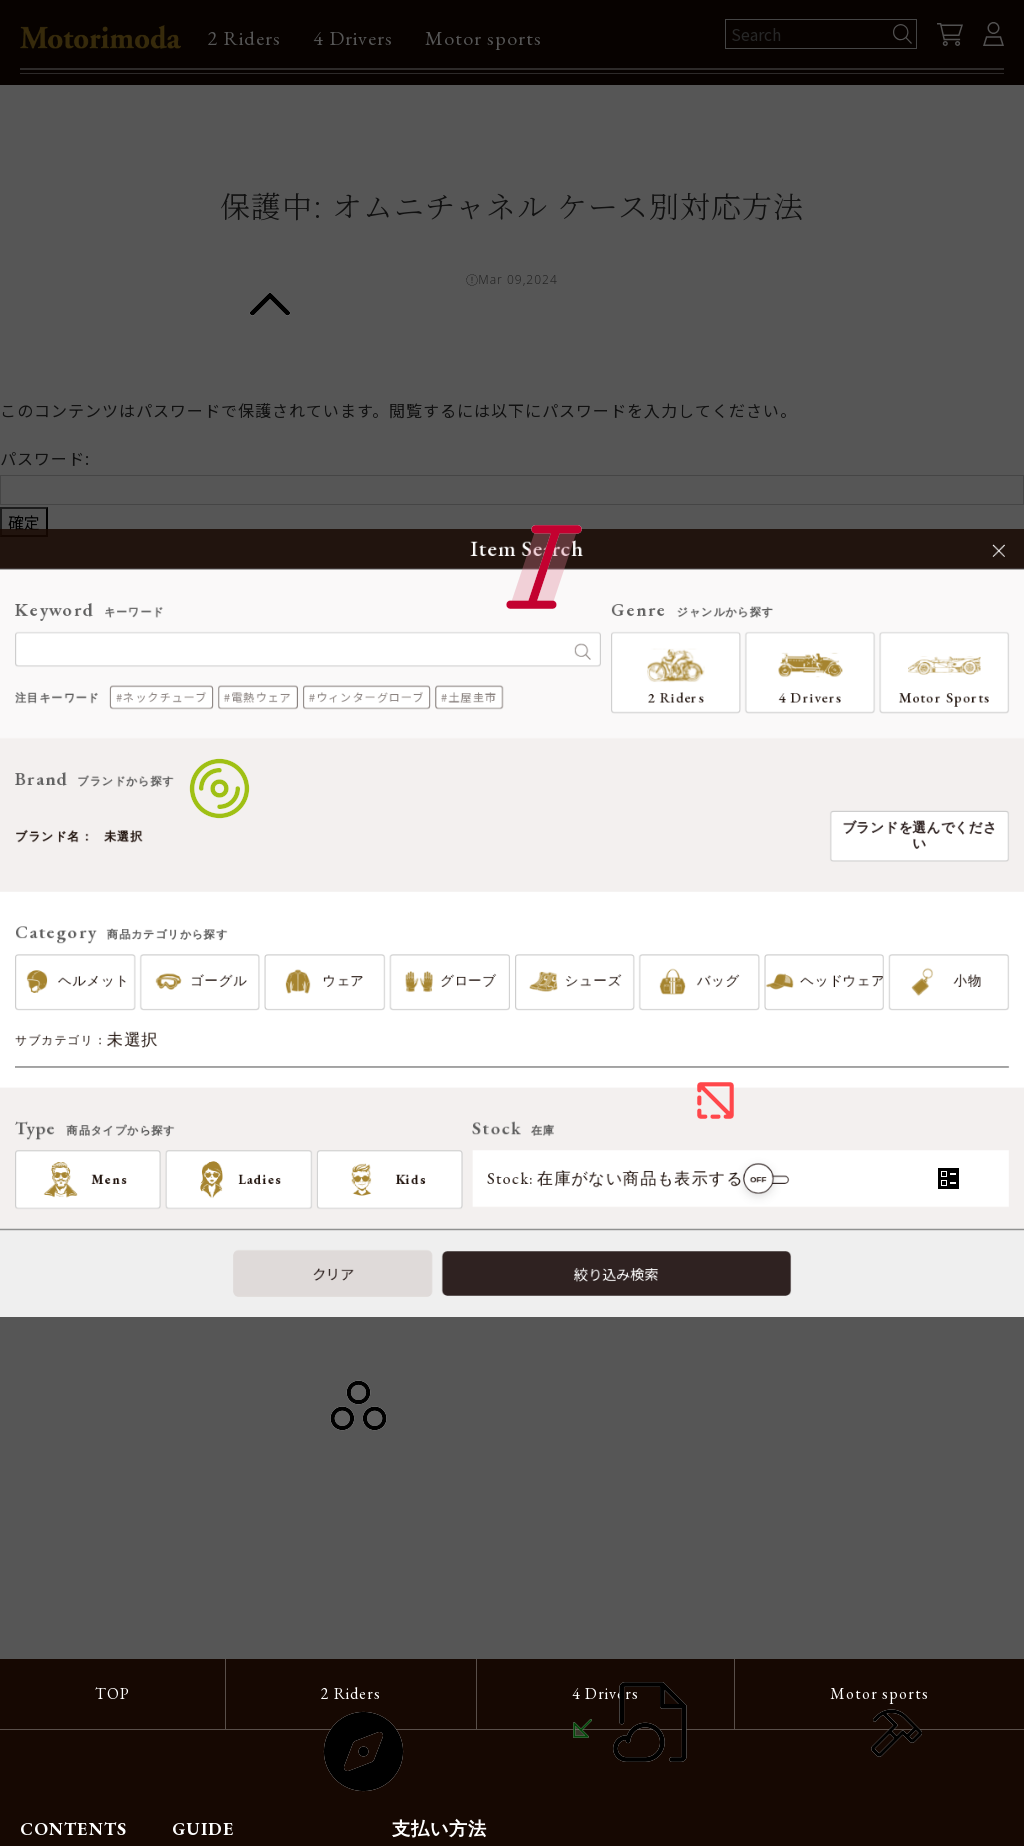  Describe the element at coordinates (653, 1722) in the screenshot. I see `access cloud-stored files` at that location.